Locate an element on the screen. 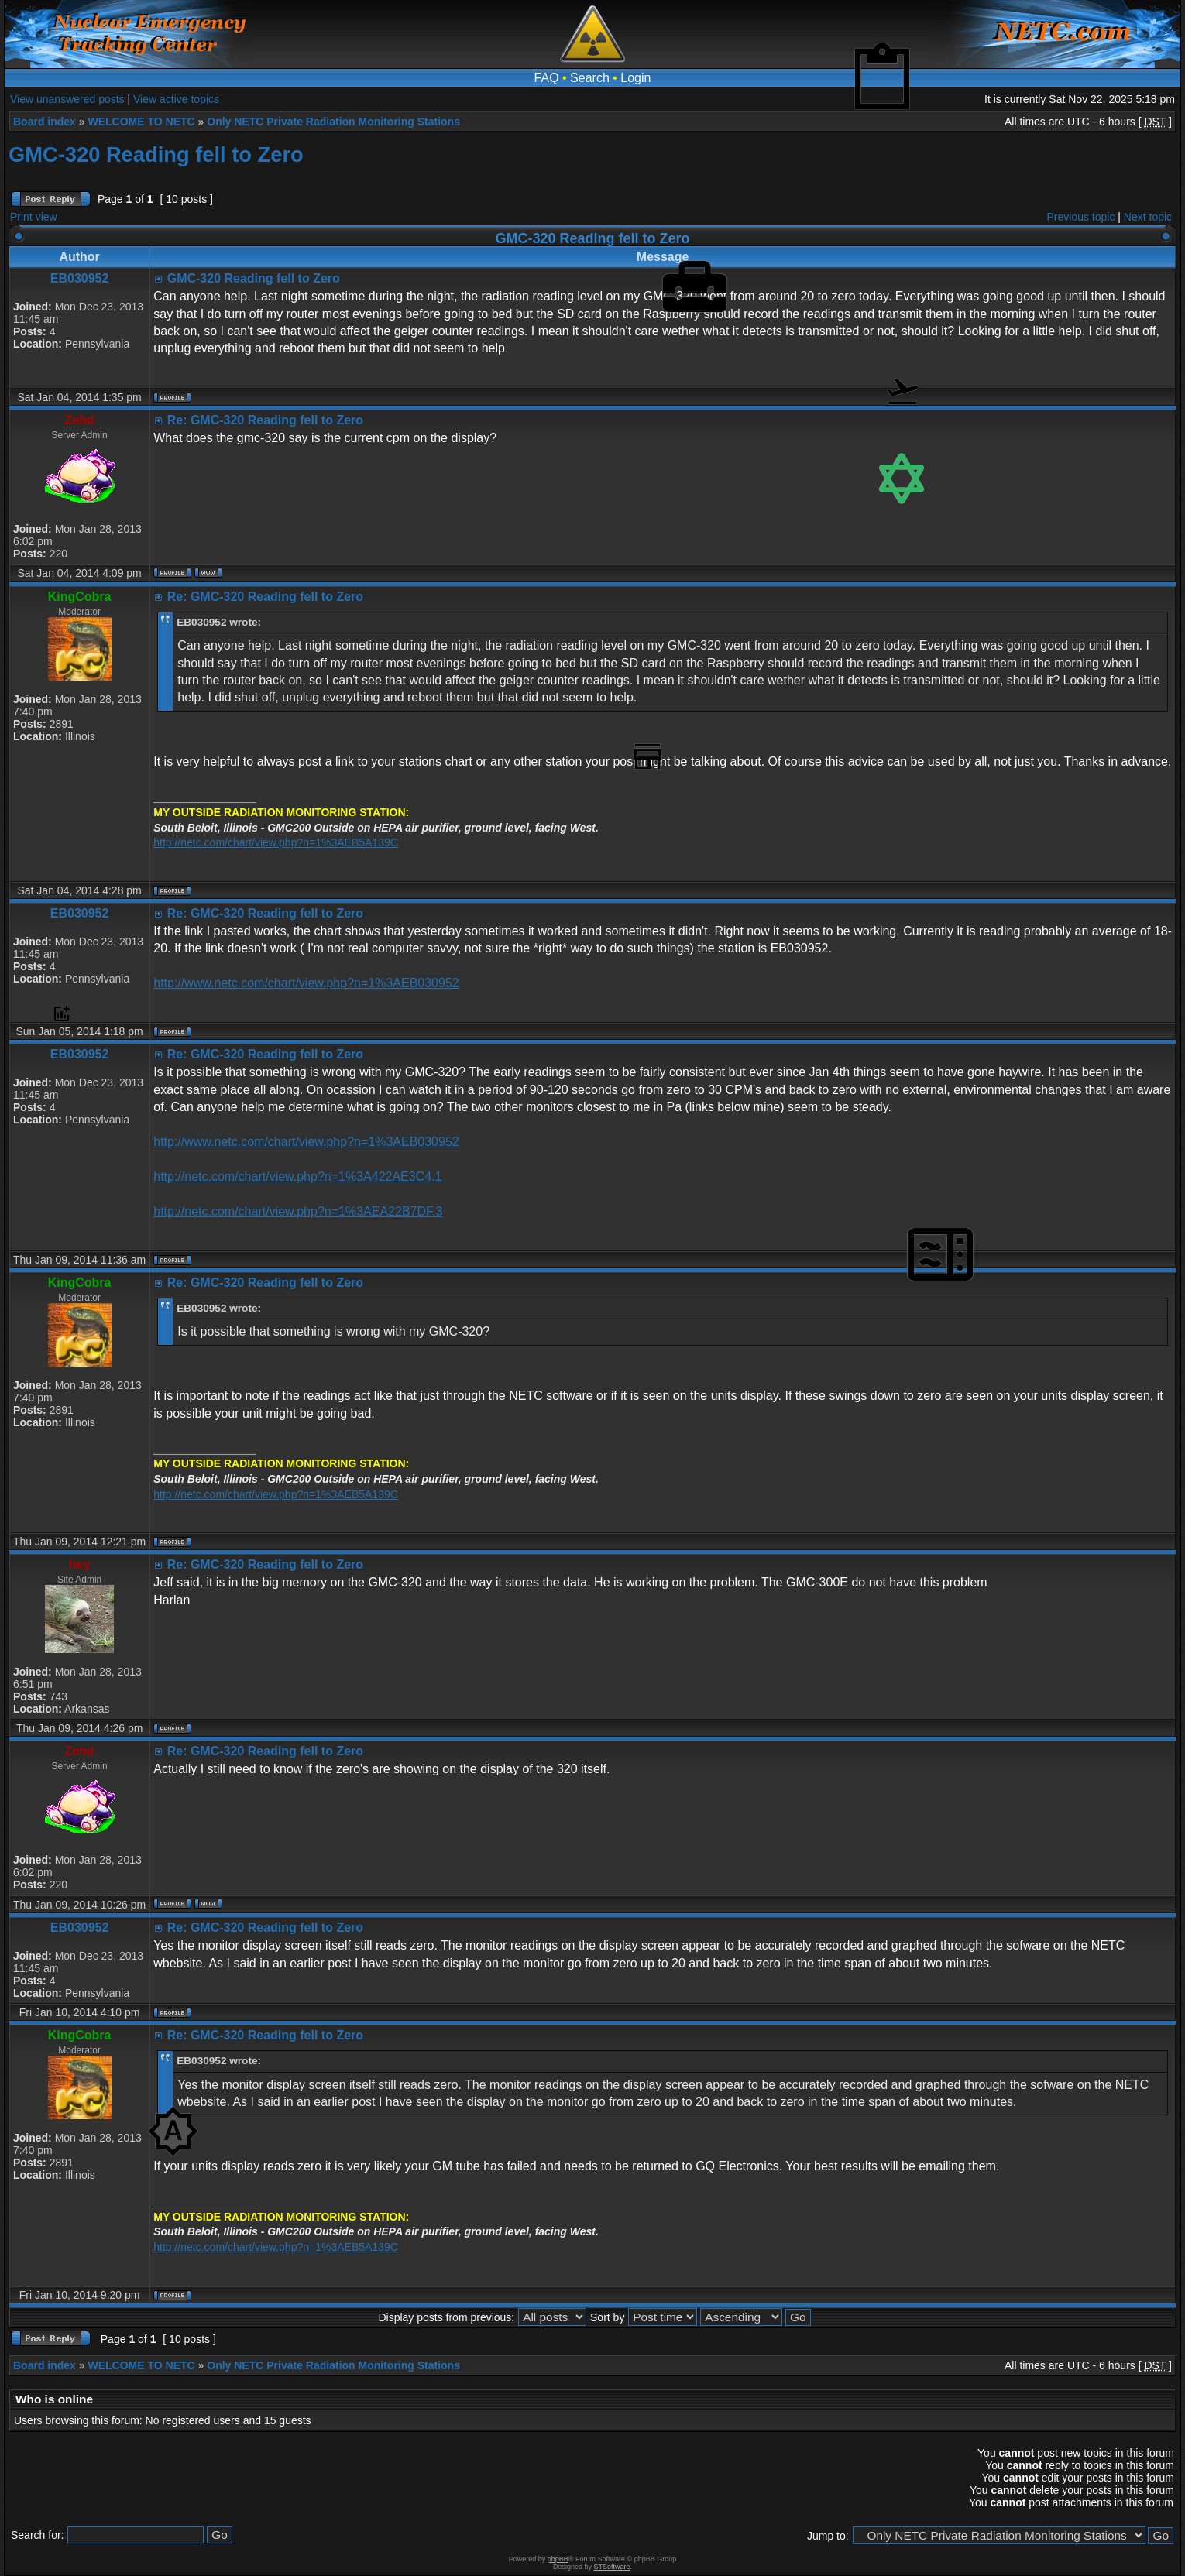 The height and width of the screenshot is (2576, 1185). add a new chart or graph is located at coordinates (61, 1014).